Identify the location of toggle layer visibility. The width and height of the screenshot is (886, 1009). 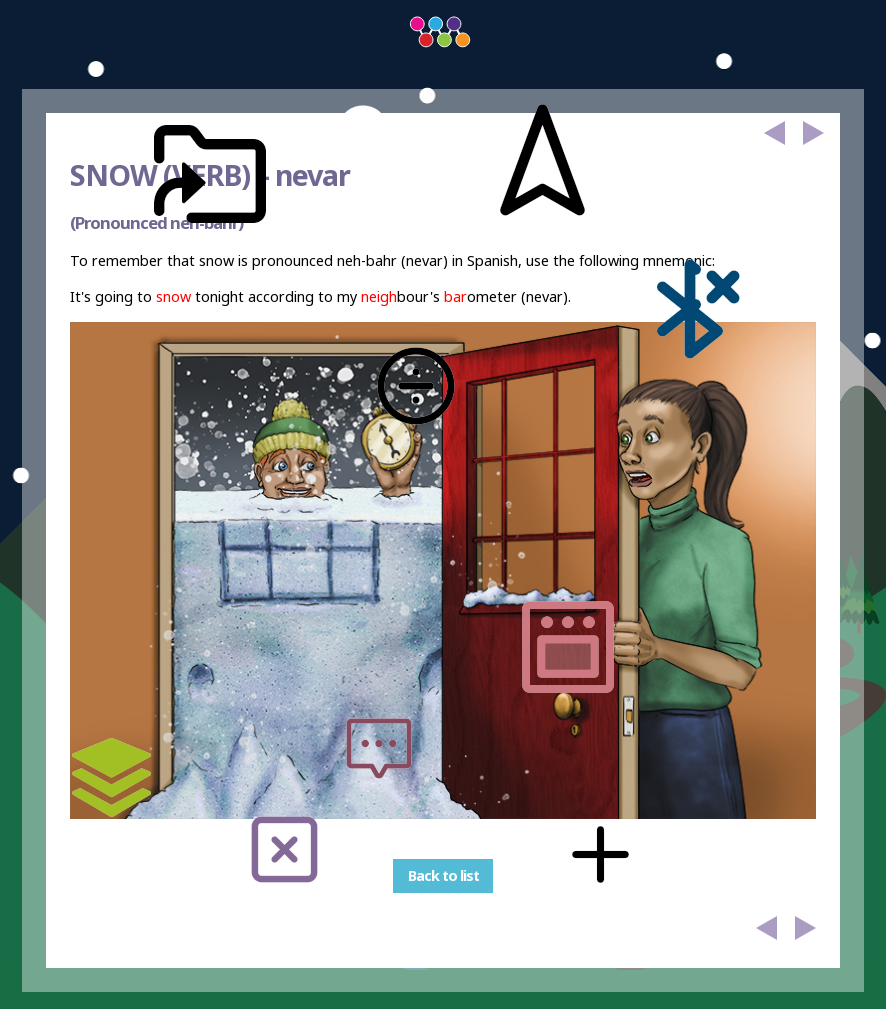
(111, 777).